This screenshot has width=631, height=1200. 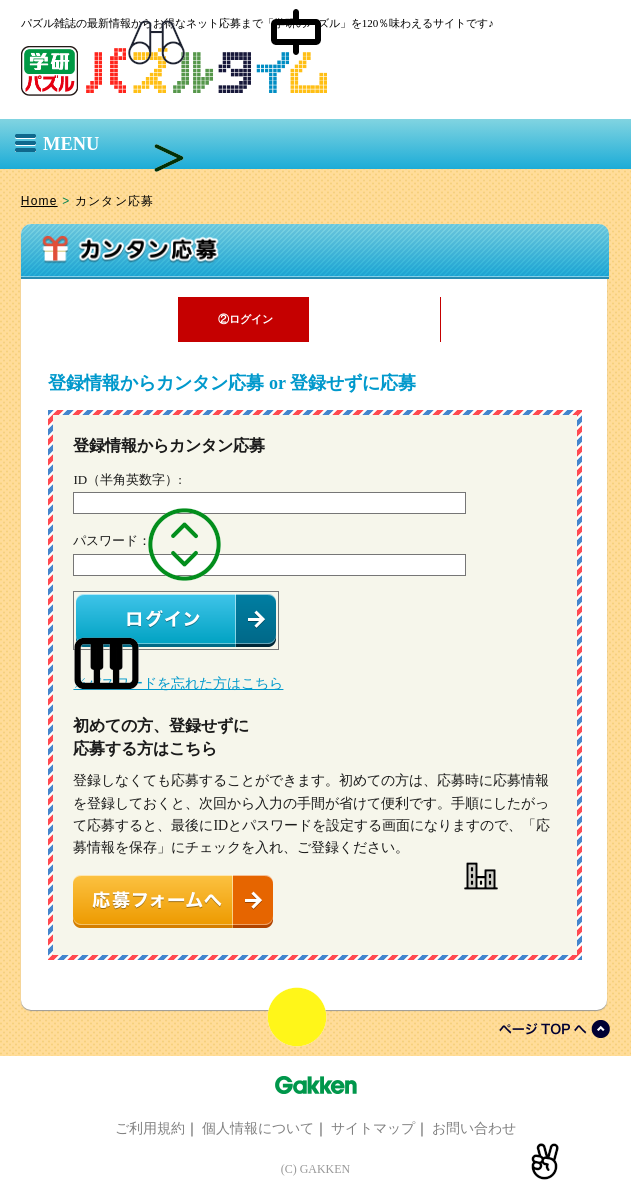 I want to click on search or explore content, so click(x=156, y=42).